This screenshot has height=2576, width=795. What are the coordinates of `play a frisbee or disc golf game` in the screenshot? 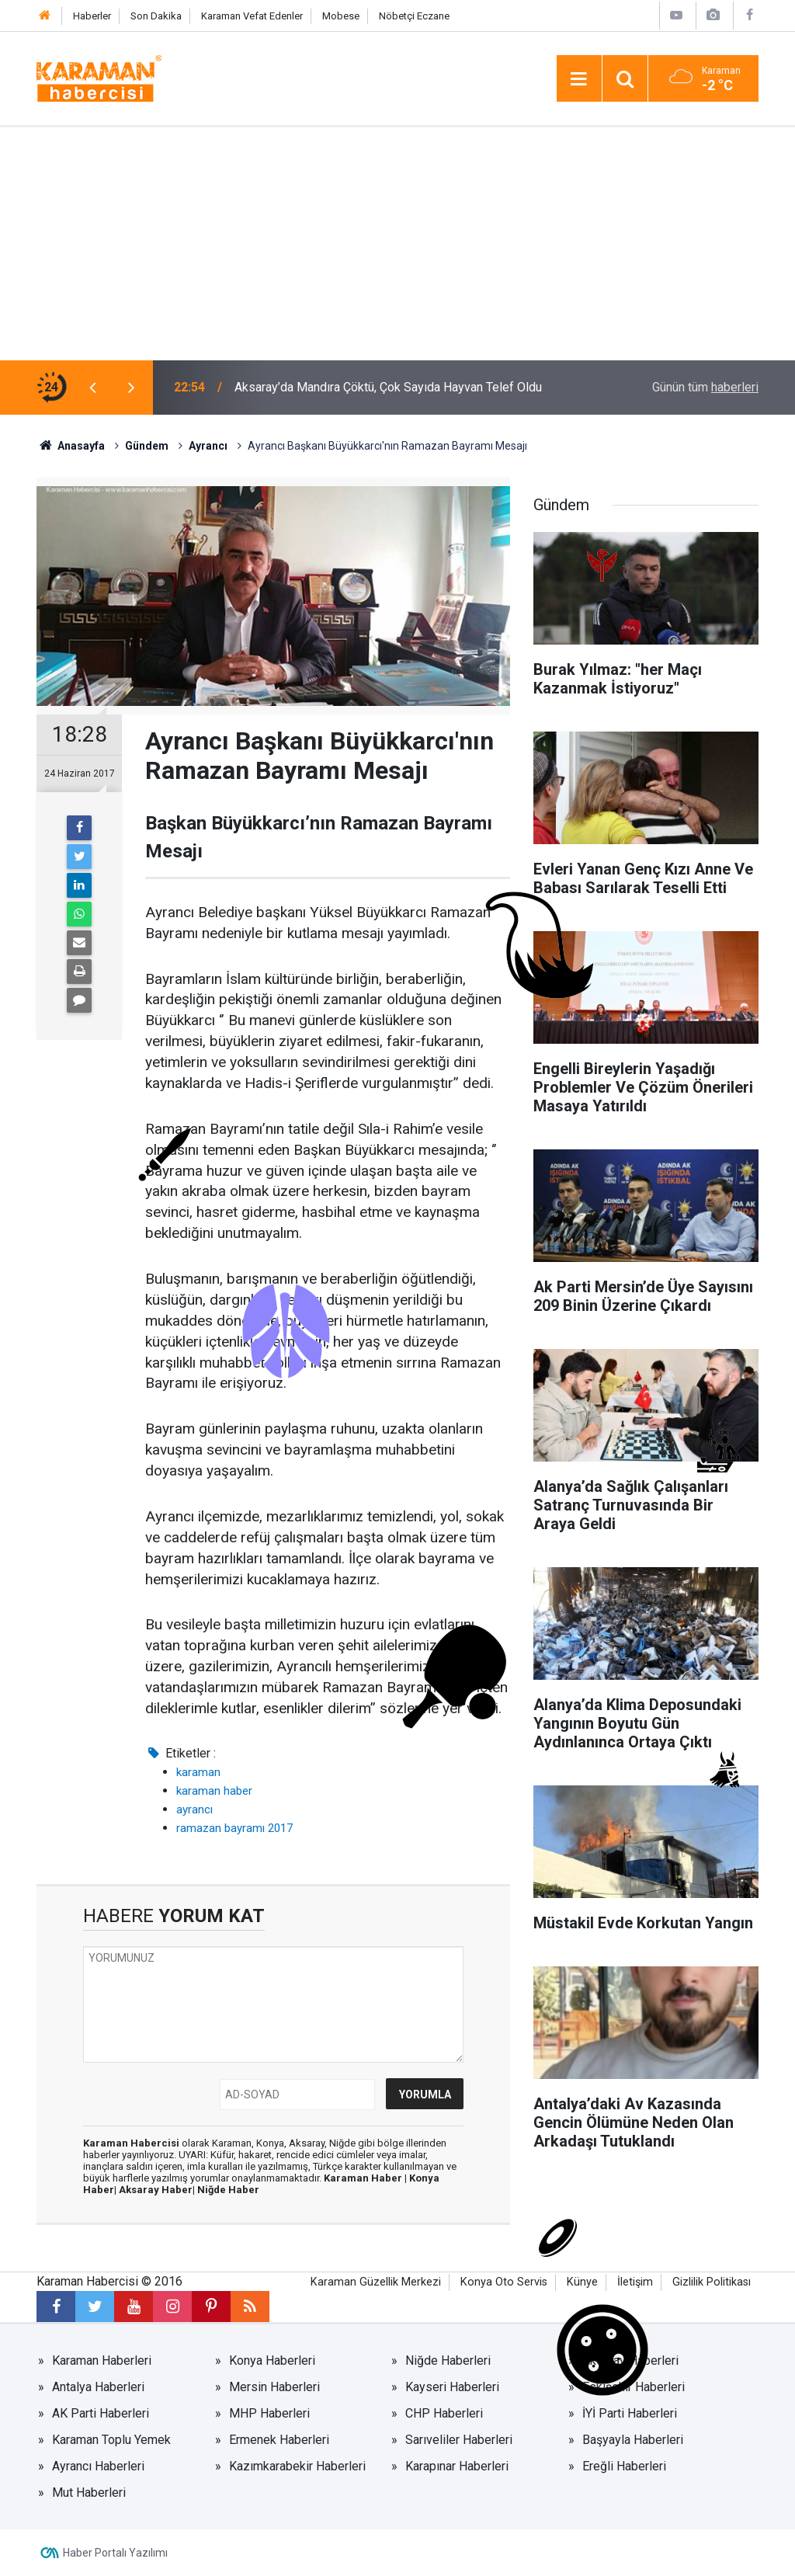 It's located at (557, 2237).